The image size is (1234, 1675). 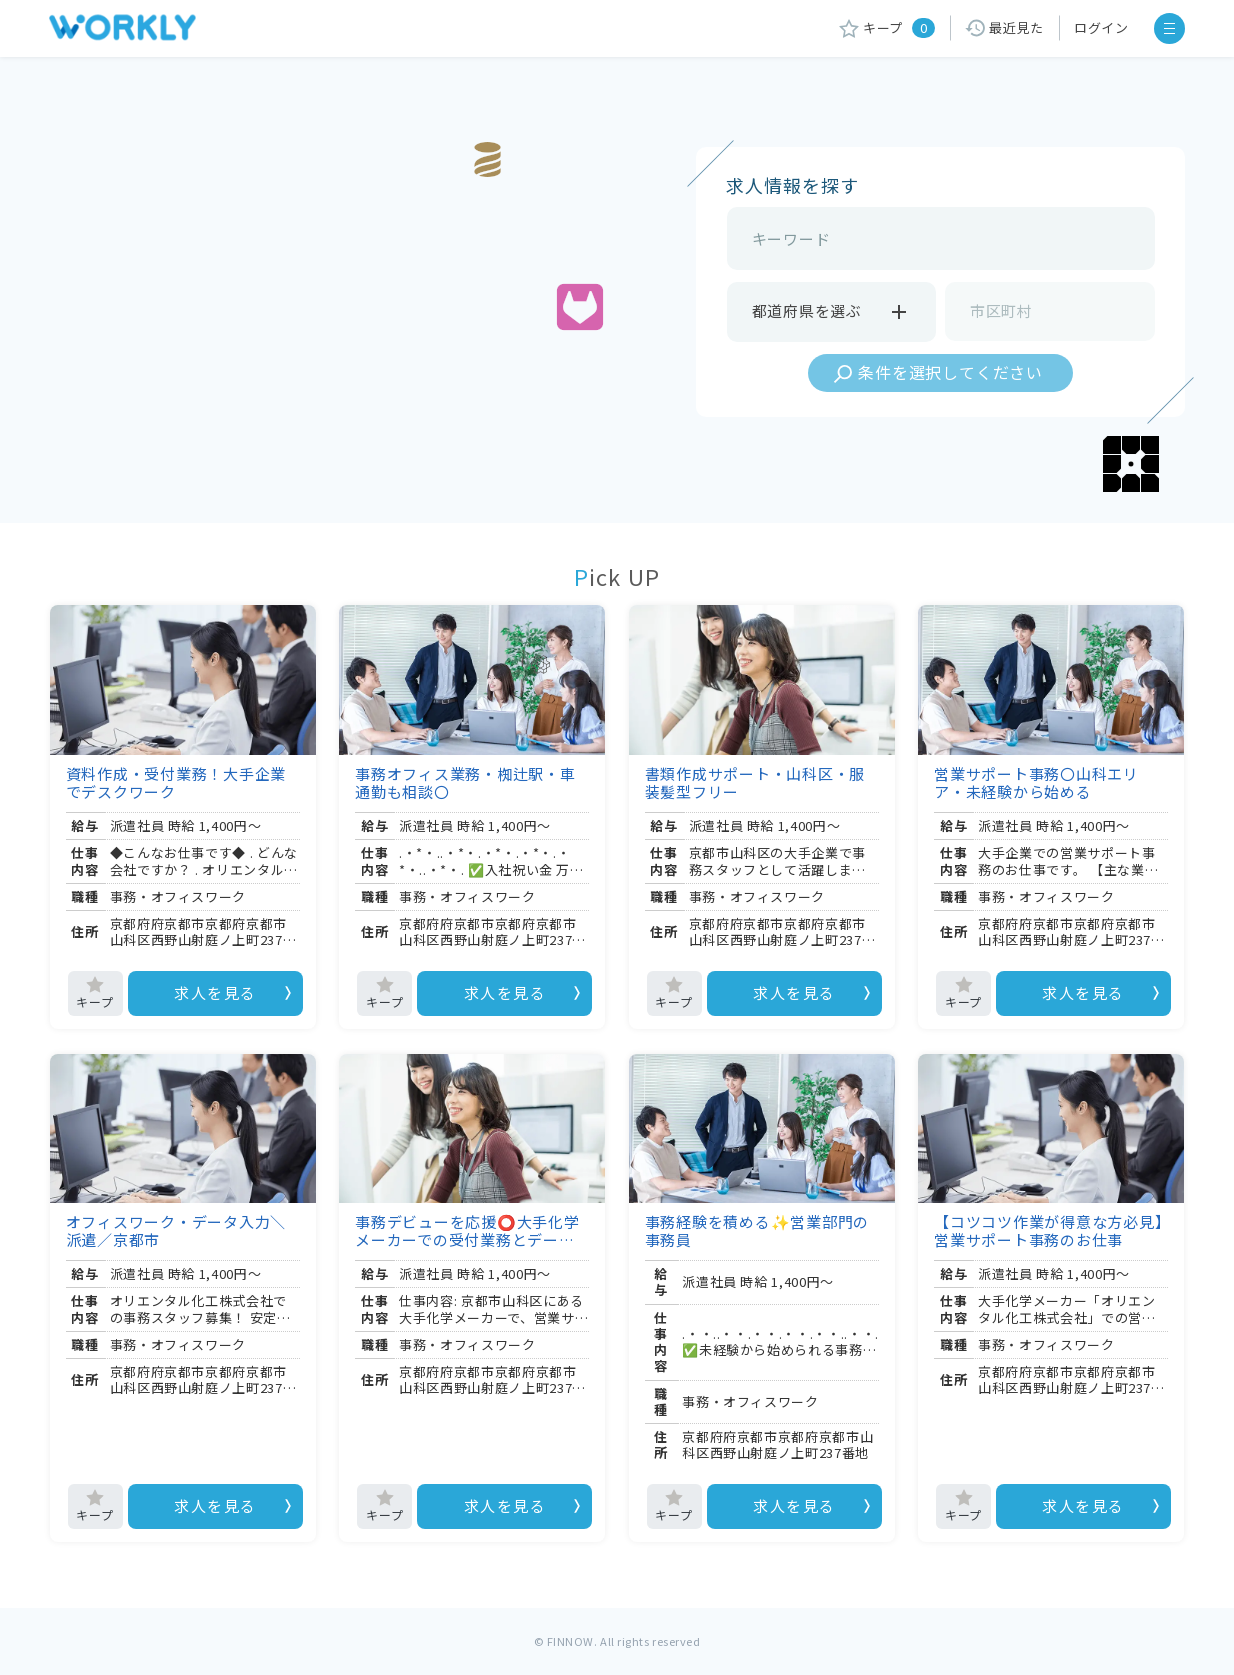 I want to click on Liquibase database version control logo, so click(x=487, y=159).